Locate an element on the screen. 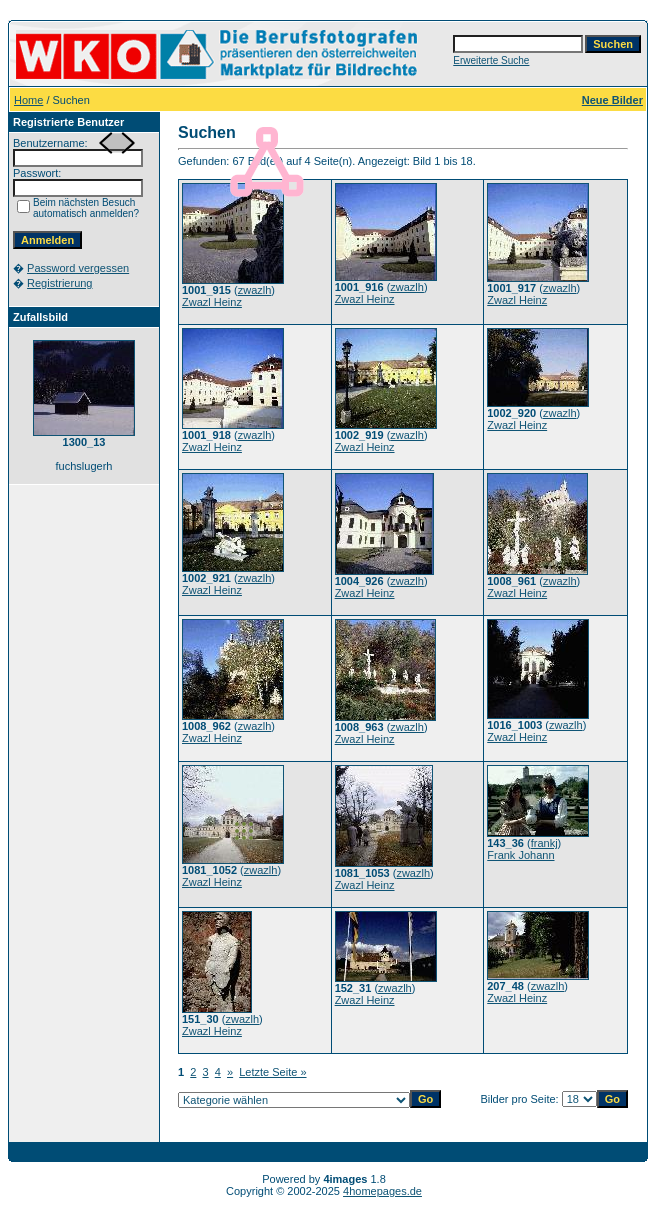 Image resolution: width=648 pixels, height=1208 pixels. open app drawer or launcher is located at coordinates (244, 831).